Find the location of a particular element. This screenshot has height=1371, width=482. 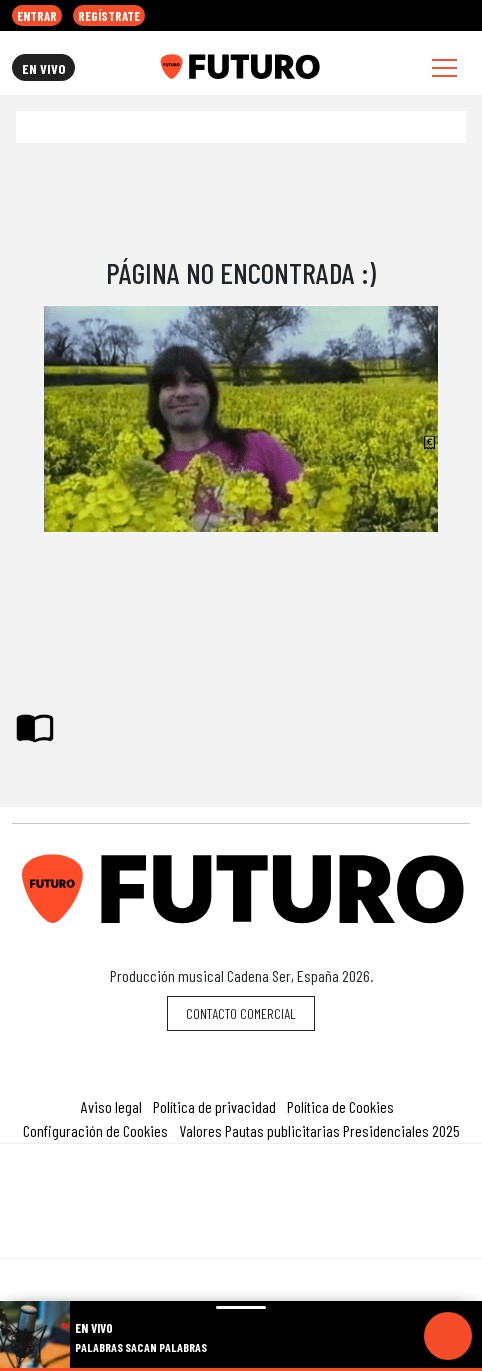

view euro transaction receipt is located at coordinates (429, 442).